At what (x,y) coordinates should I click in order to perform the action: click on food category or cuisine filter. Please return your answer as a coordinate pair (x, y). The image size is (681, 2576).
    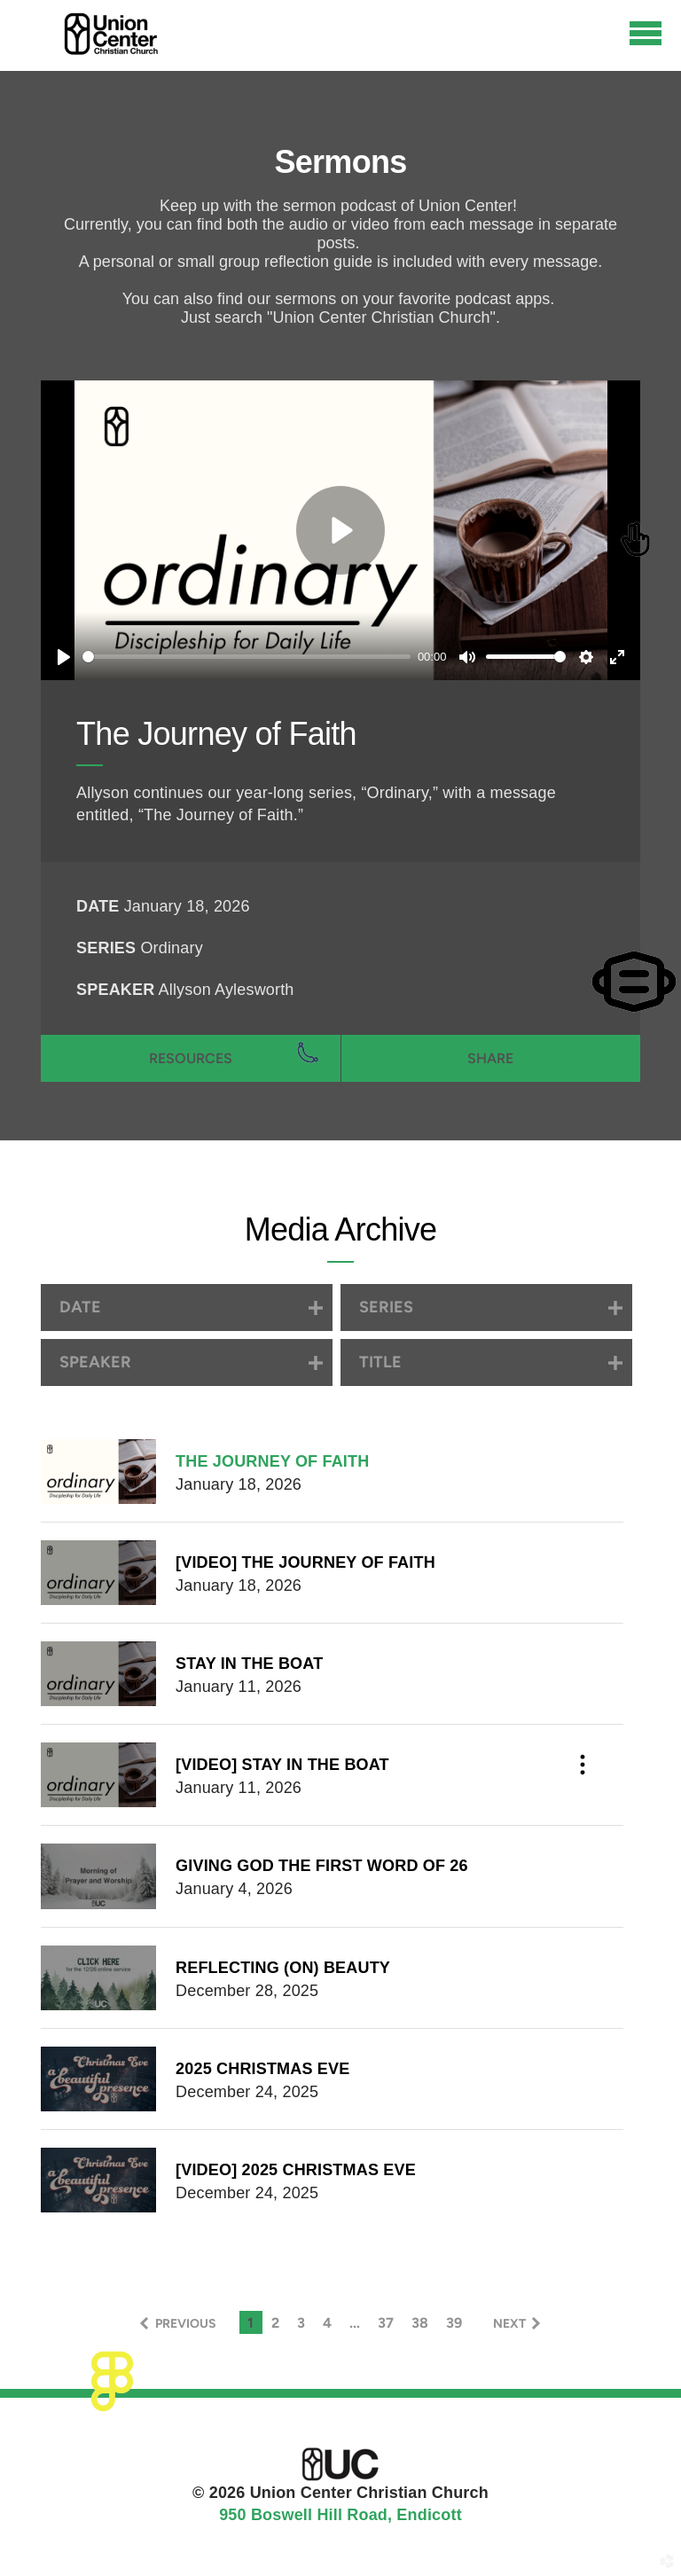
    Looking at the image, I should click on (307, 1053).